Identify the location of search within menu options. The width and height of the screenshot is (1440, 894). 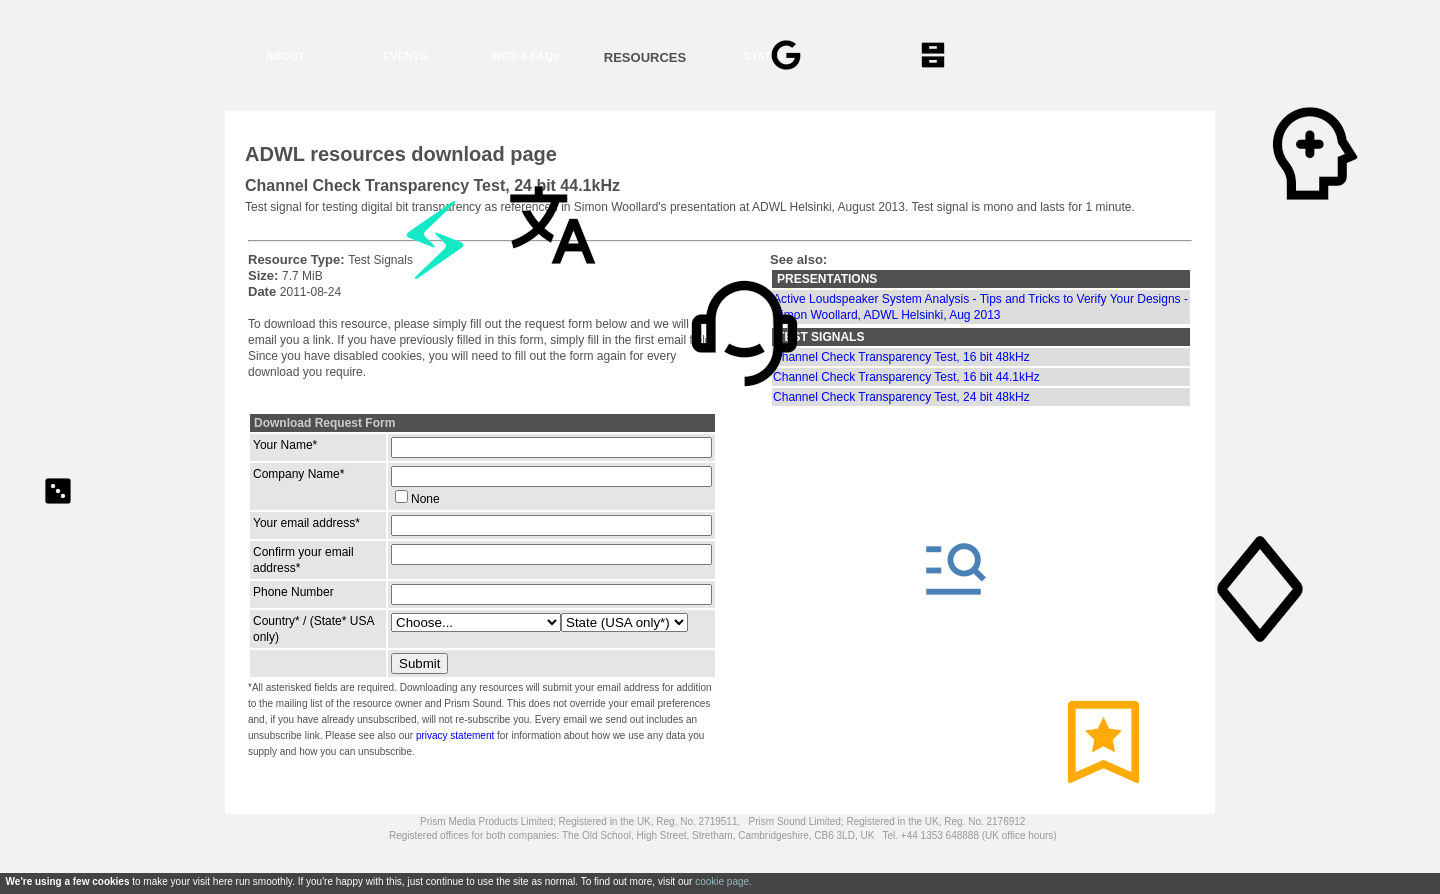
(953, 570).